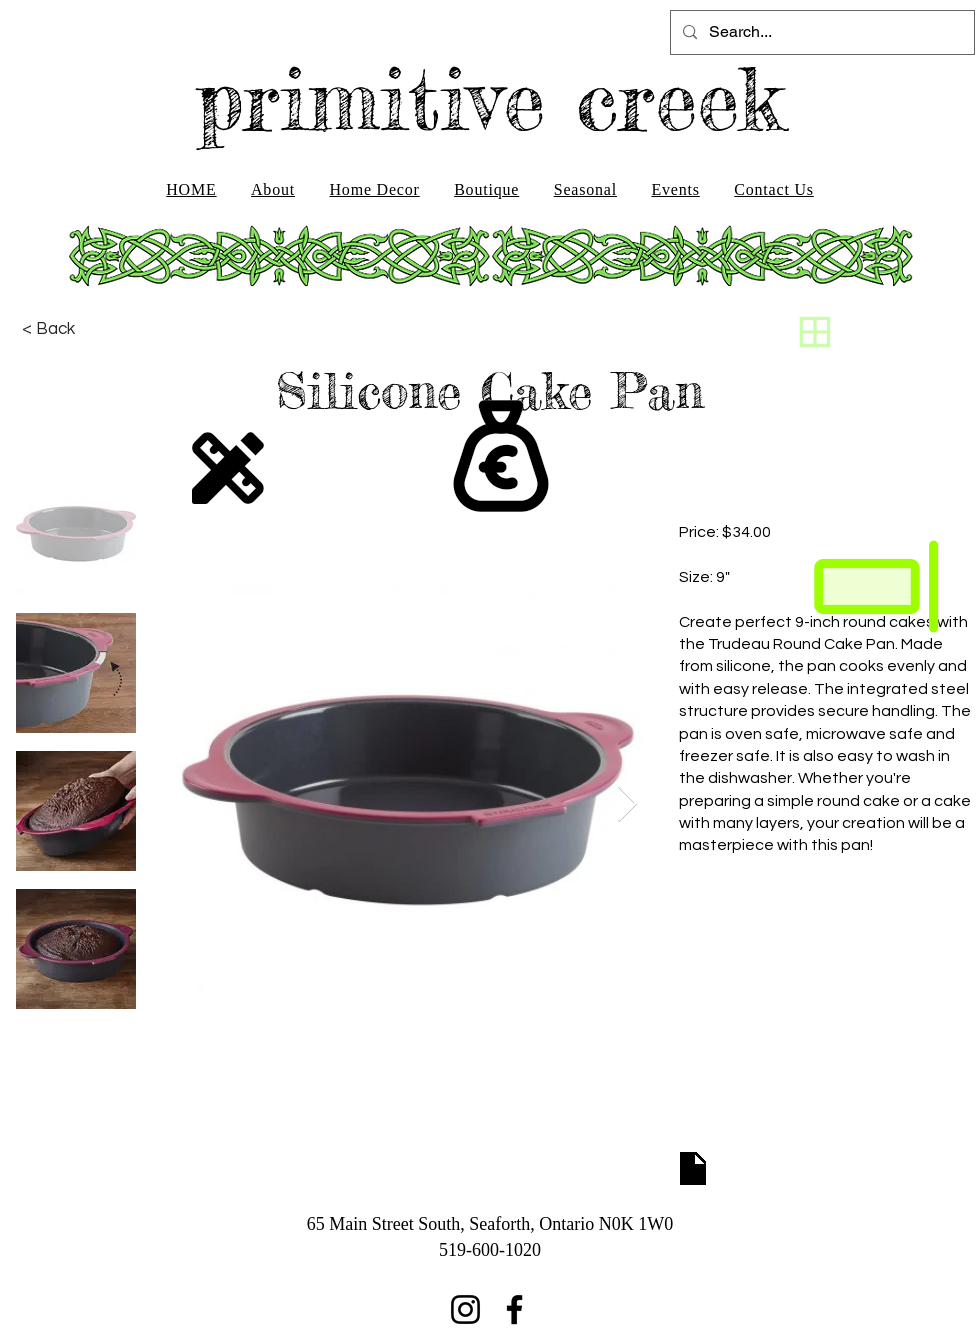 The image size is (980, 1331). What do you see at coordinates (501, 456) in the screenshot?
I see `view euro tax information` at bounding box center [501, 456].